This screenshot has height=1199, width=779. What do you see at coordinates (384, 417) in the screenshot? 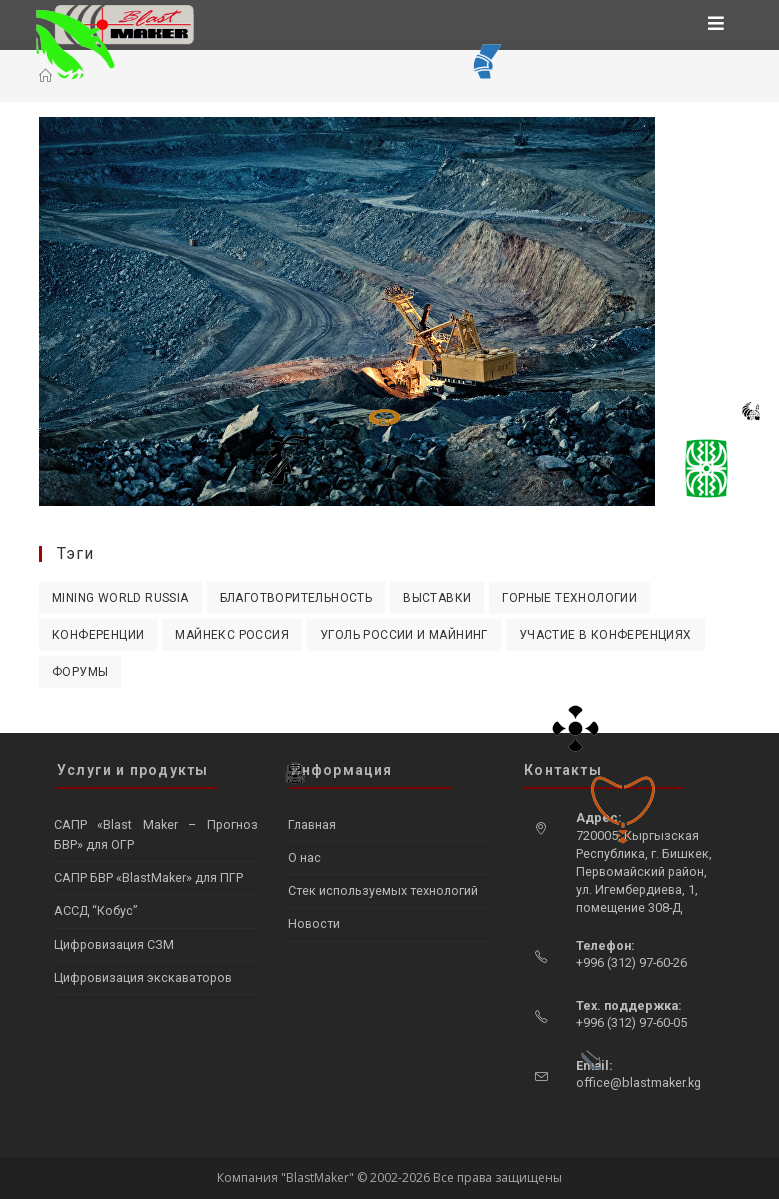
I see `equip or manage belt accessory` at bounding box center [384, 417].